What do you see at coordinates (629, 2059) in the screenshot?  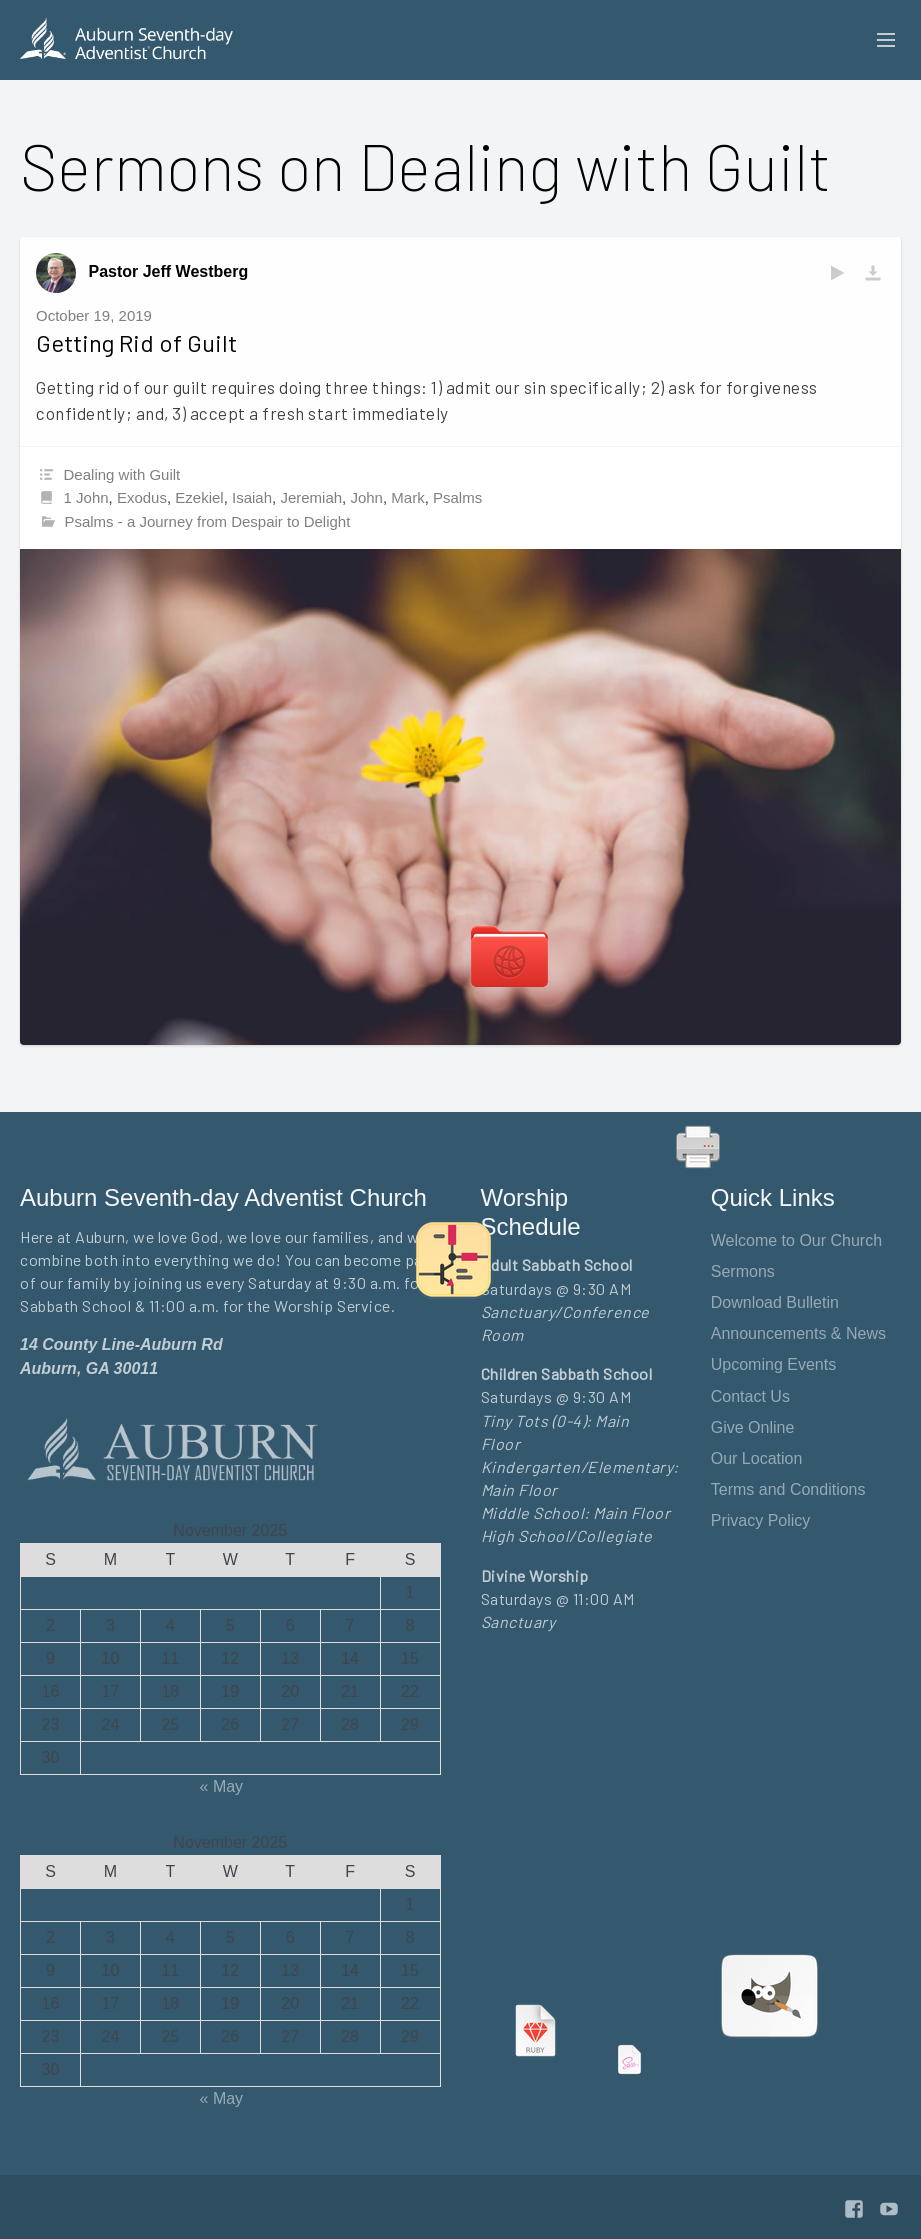 I see `indicates a sass stylesheet file` at bounding box center [629, 2059].